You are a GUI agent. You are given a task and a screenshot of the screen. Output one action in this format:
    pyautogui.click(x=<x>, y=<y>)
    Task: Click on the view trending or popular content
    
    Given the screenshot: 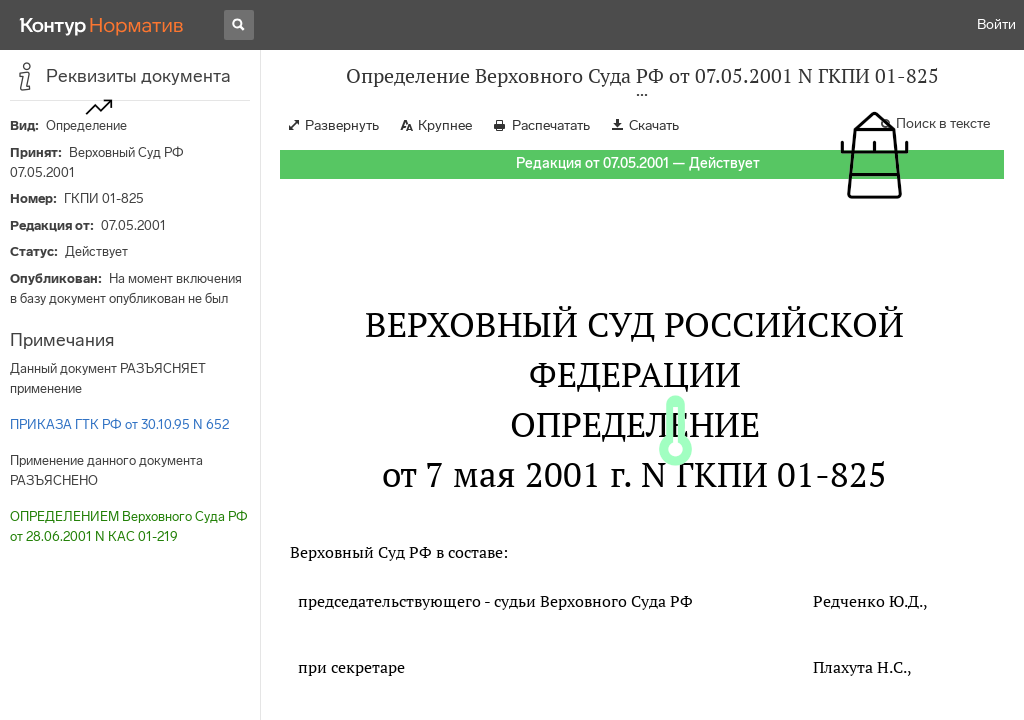 What is the action you would take?
    pyautogui.click(x=99, y=107)
    